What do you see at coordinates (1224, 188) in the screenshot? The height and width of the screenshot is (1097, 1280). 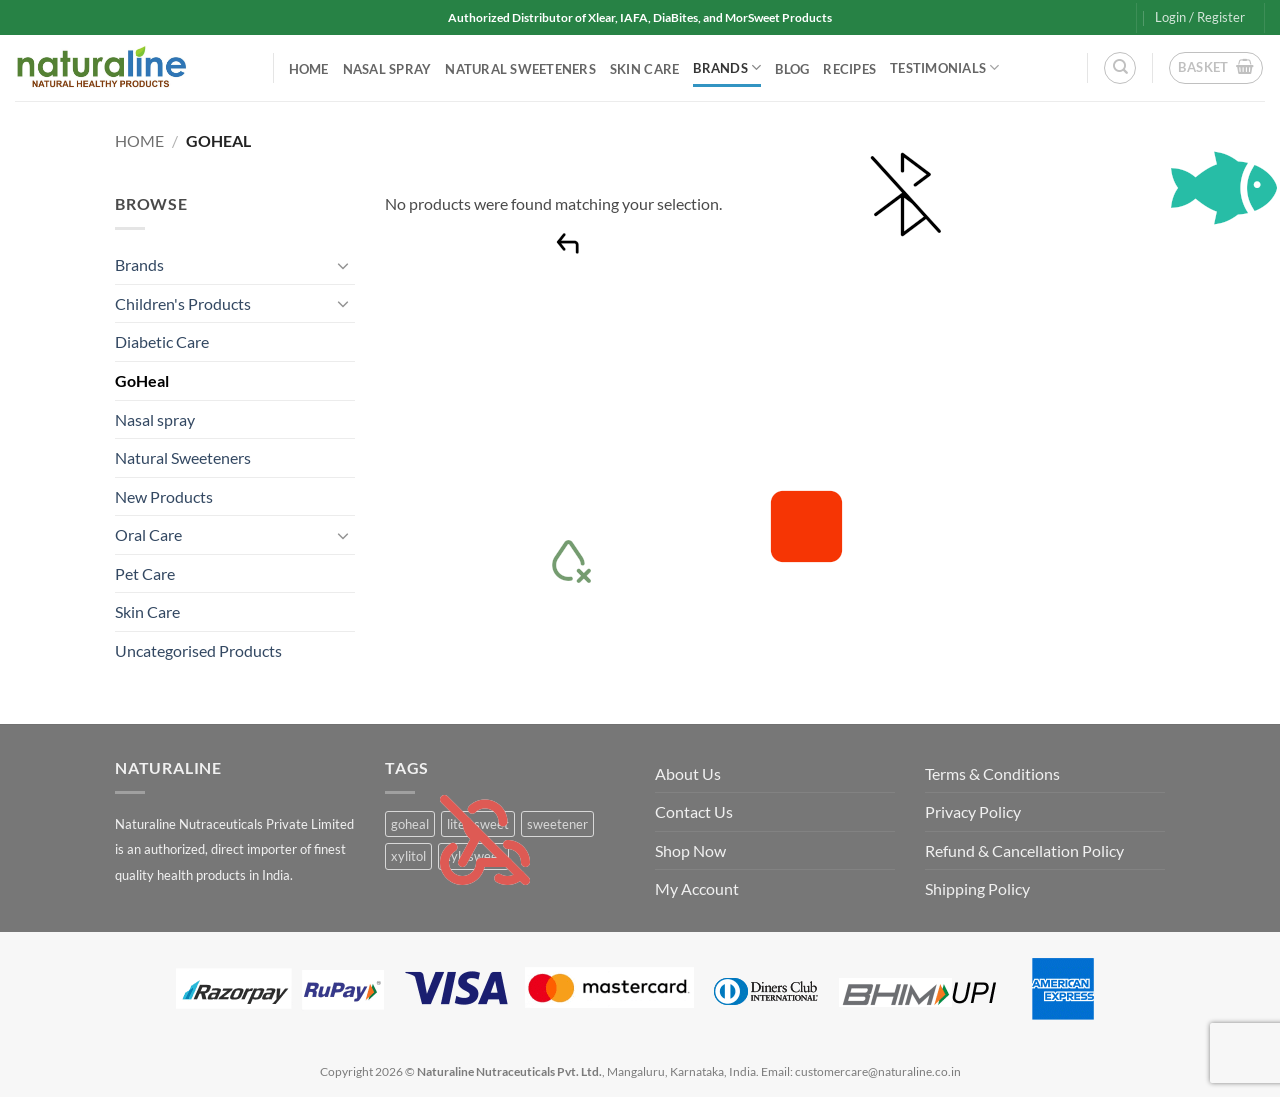 I see `access fishing or aquarium features` at bounding box center [1224, 188].